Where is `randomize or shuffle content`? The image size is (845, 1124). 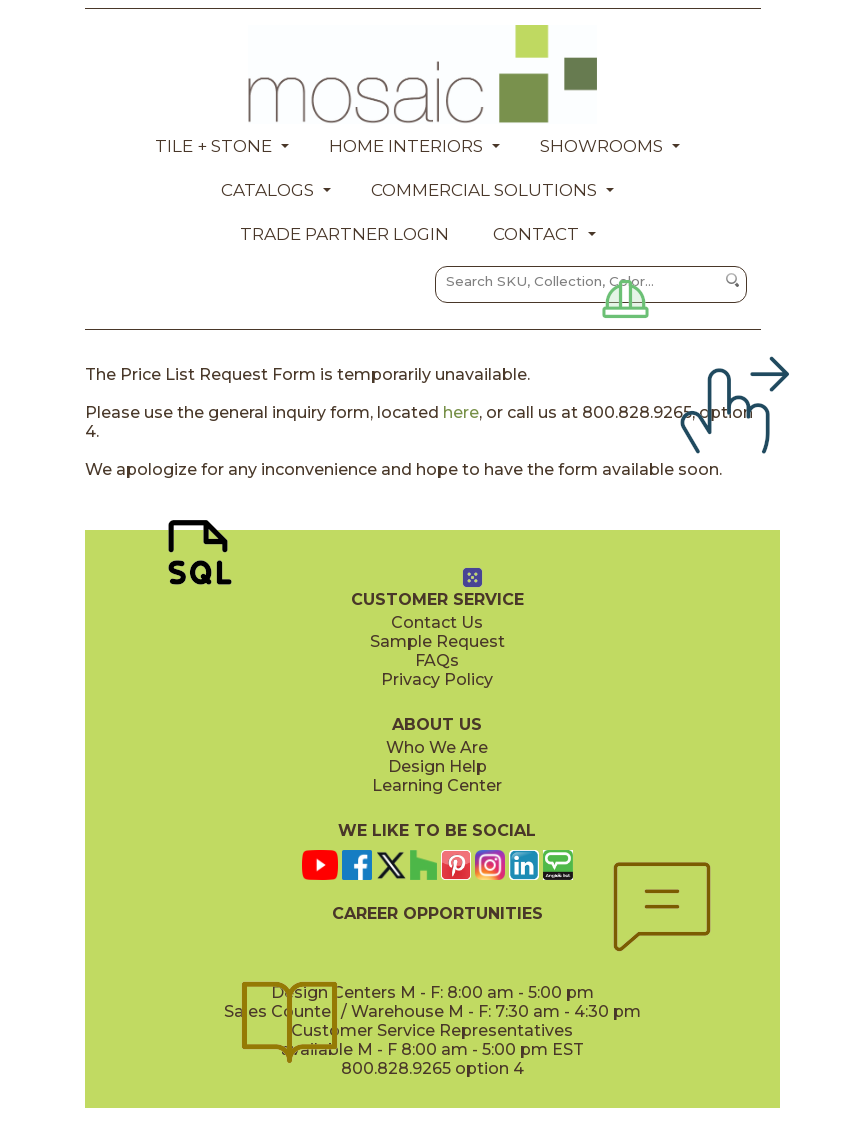 randomize or shuffle content is located at coordinates (472, 577).